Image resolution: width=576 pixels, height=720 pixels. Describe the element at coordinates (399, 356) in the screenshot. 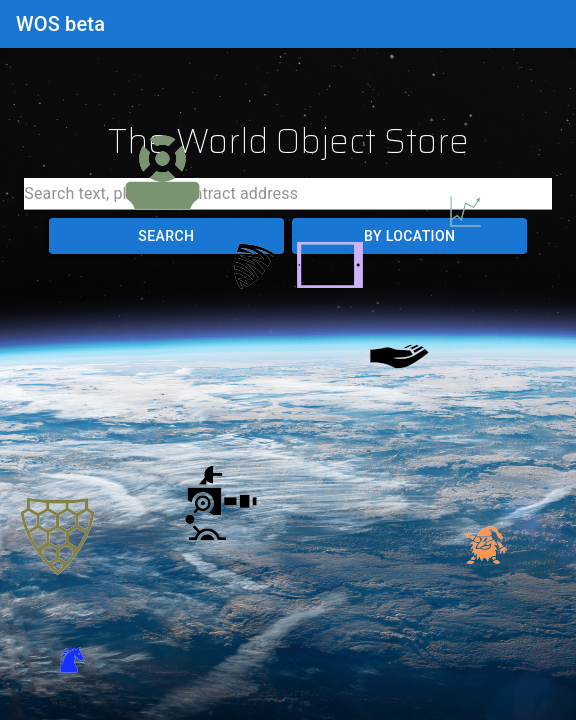

I see `request or receive an item` at that location.